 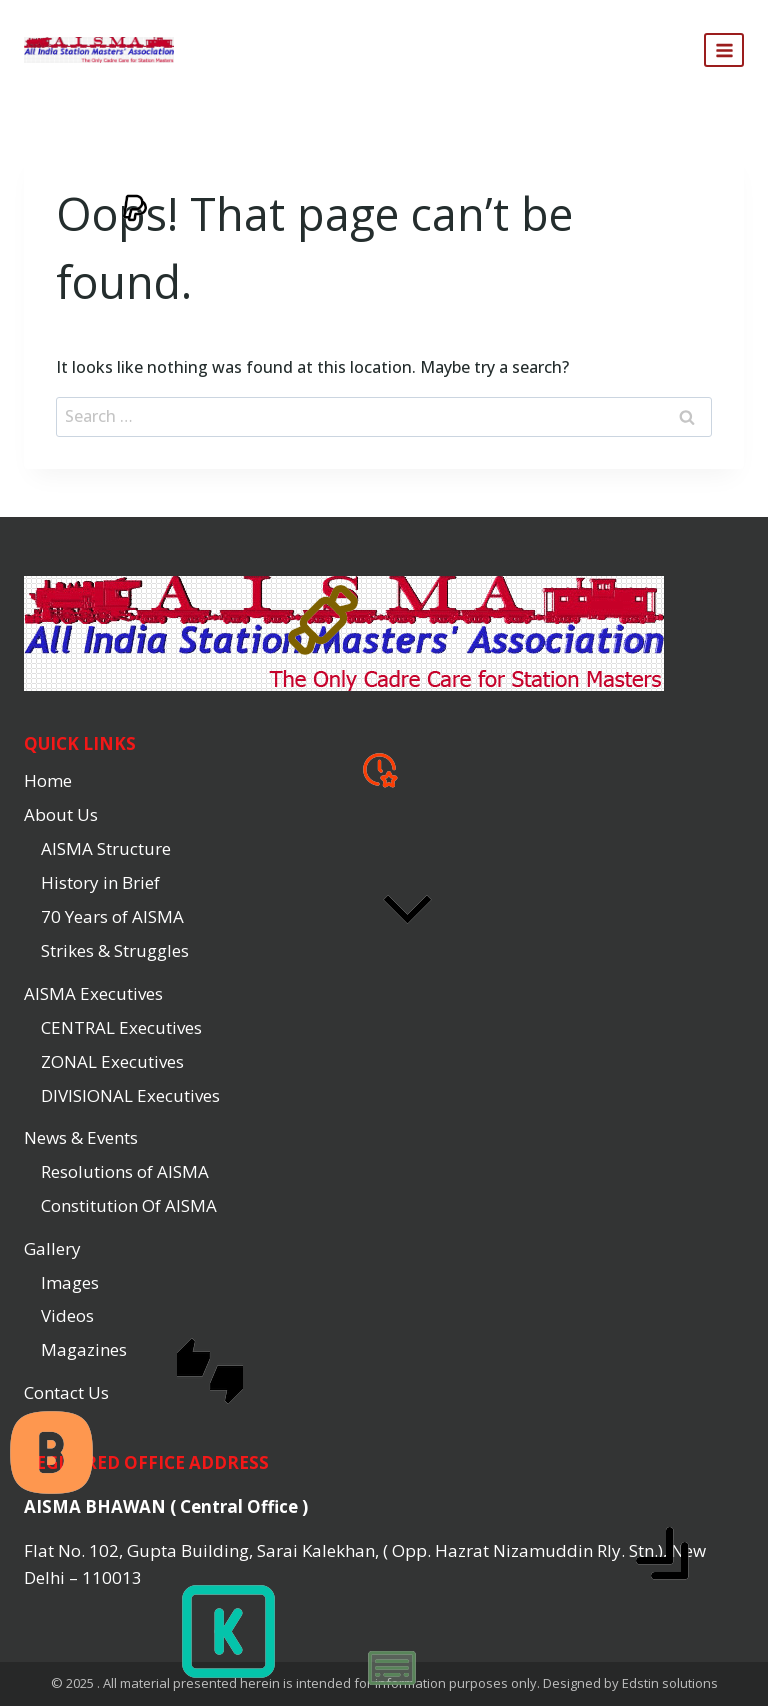 What do you see at coordinates (379, 769) in the screenshot?
I see `add event to favorites` at bounding box center [379, 769].